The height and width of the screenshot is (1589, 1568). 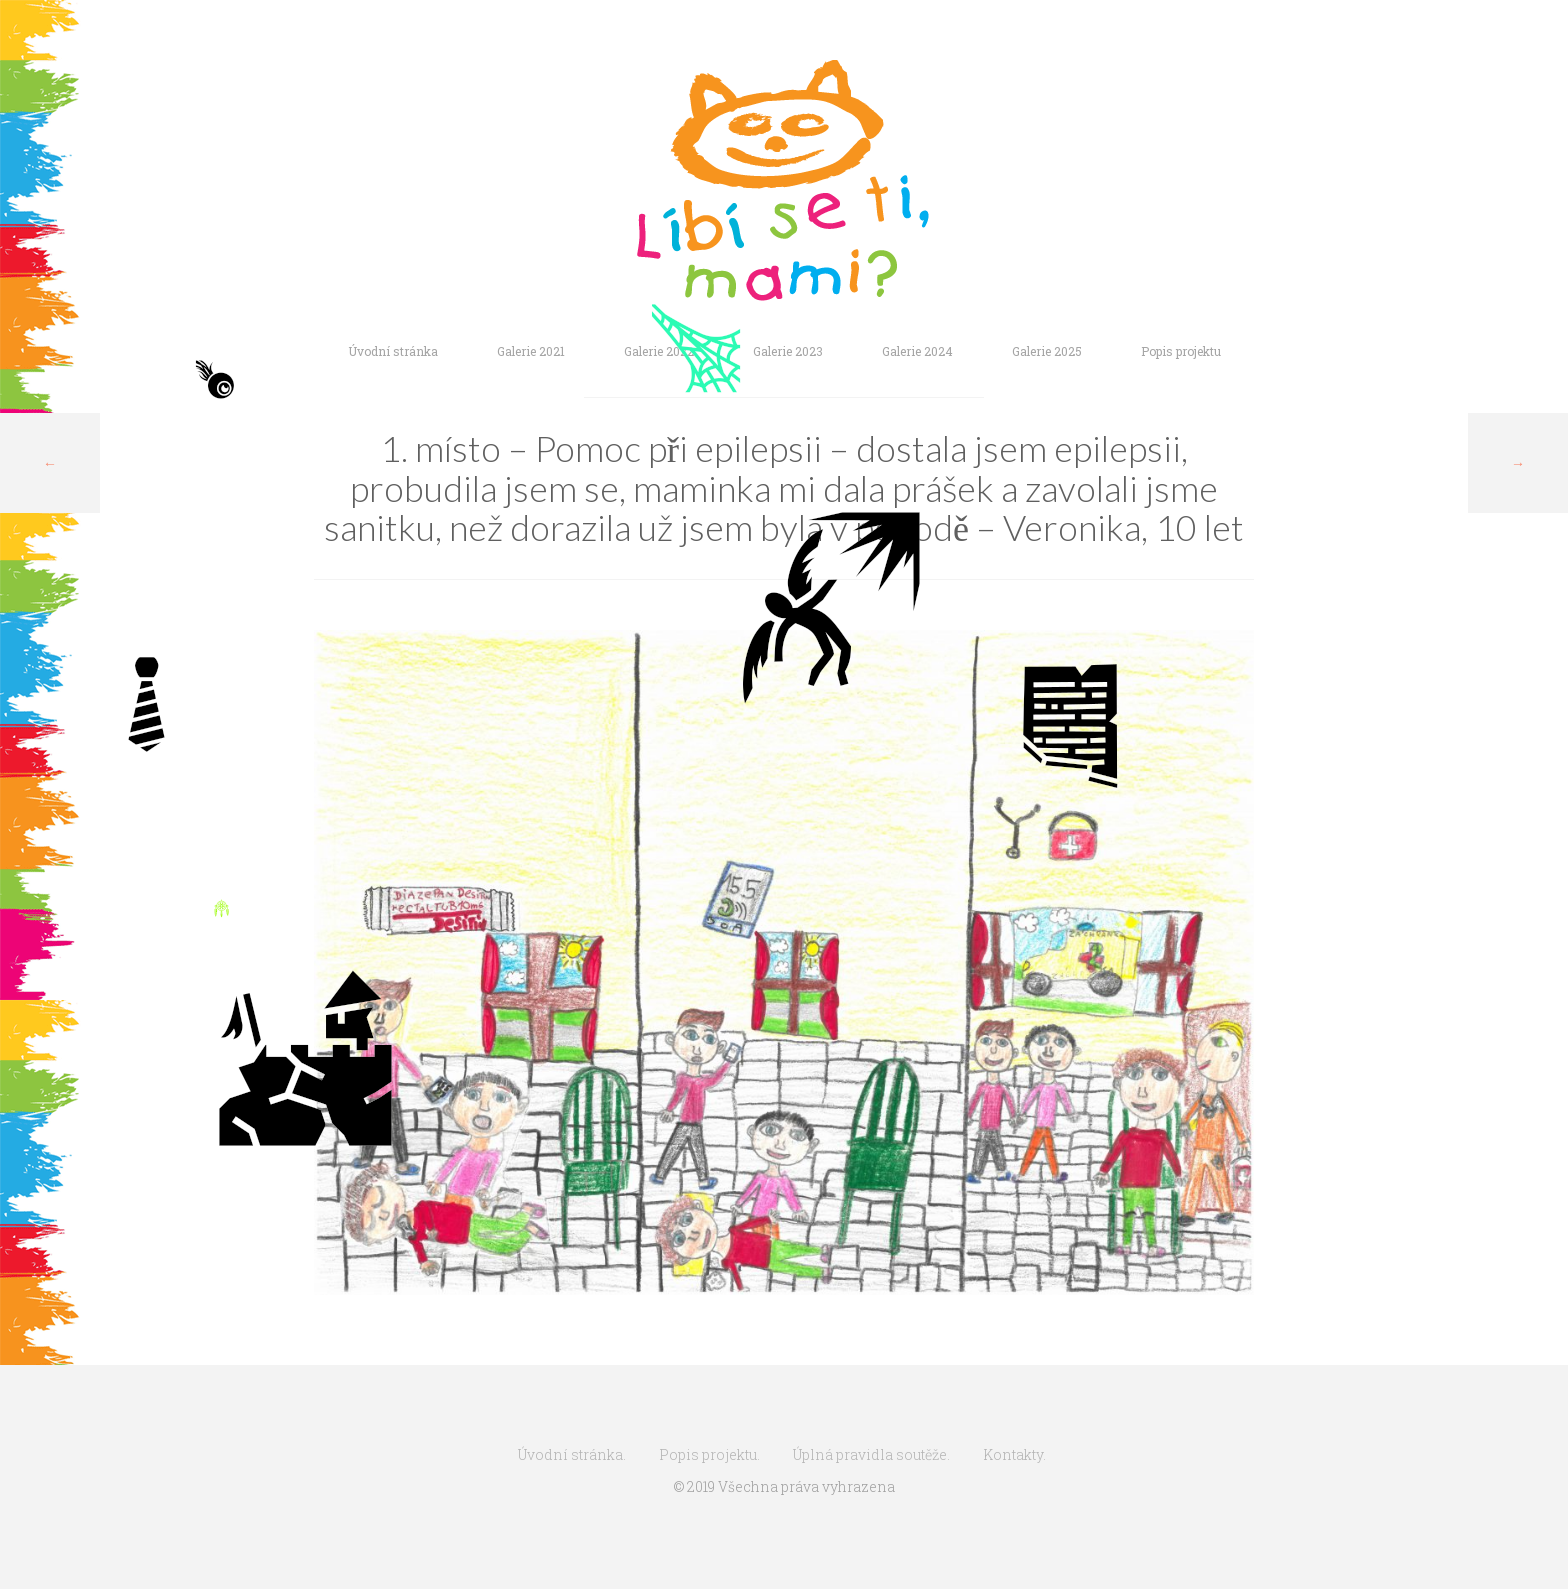 What do you see at coordinates (695, 348) in the screenshot?
I see `activate web spit ability` at bounding box center [695, 348].